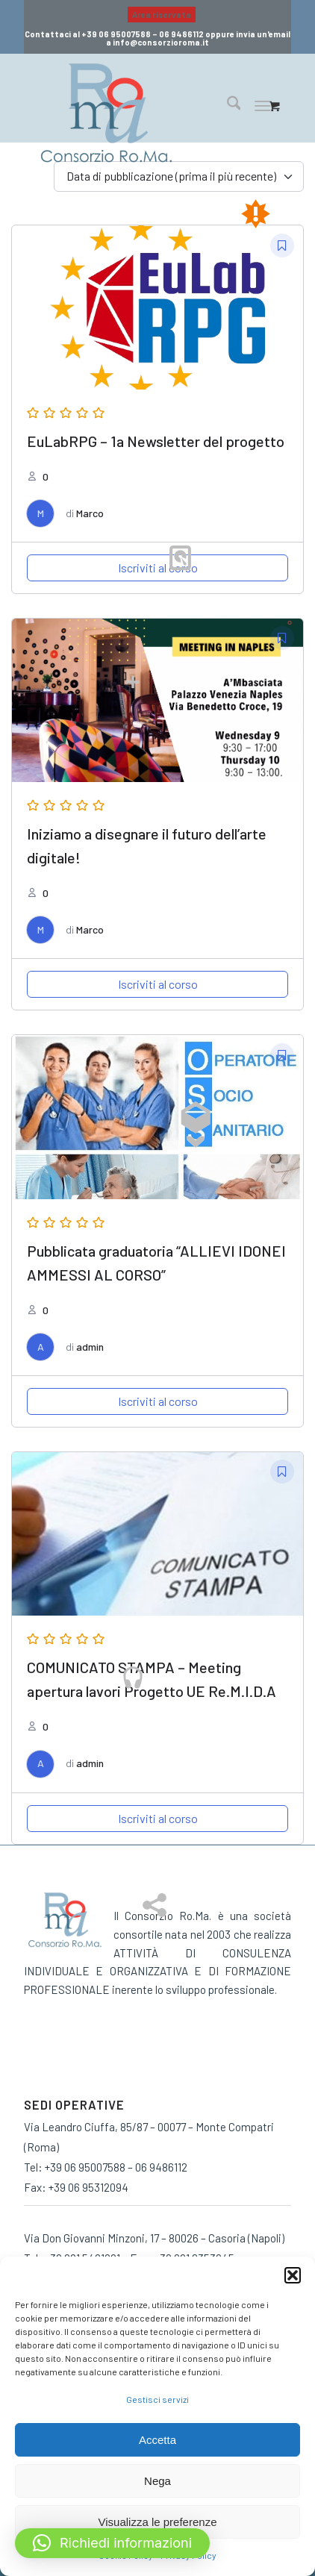 Image resolution: width=315 pixels, height=2576 pixels. I want to click on switch audio output to headphones, so click(133, 1678).